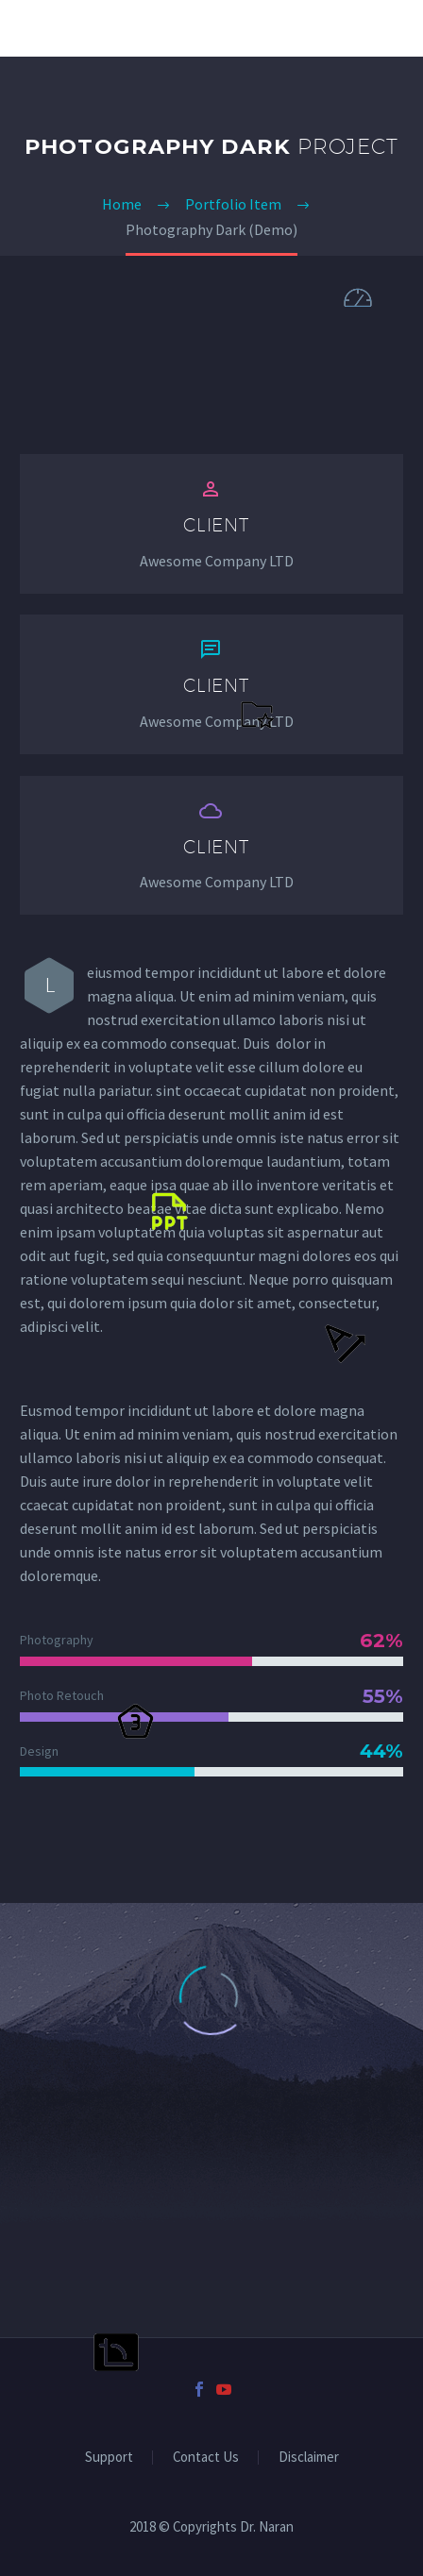 This screenshot has width=423, height=2576. I want to click on access your starred or favorite folder, so click(257, 714).